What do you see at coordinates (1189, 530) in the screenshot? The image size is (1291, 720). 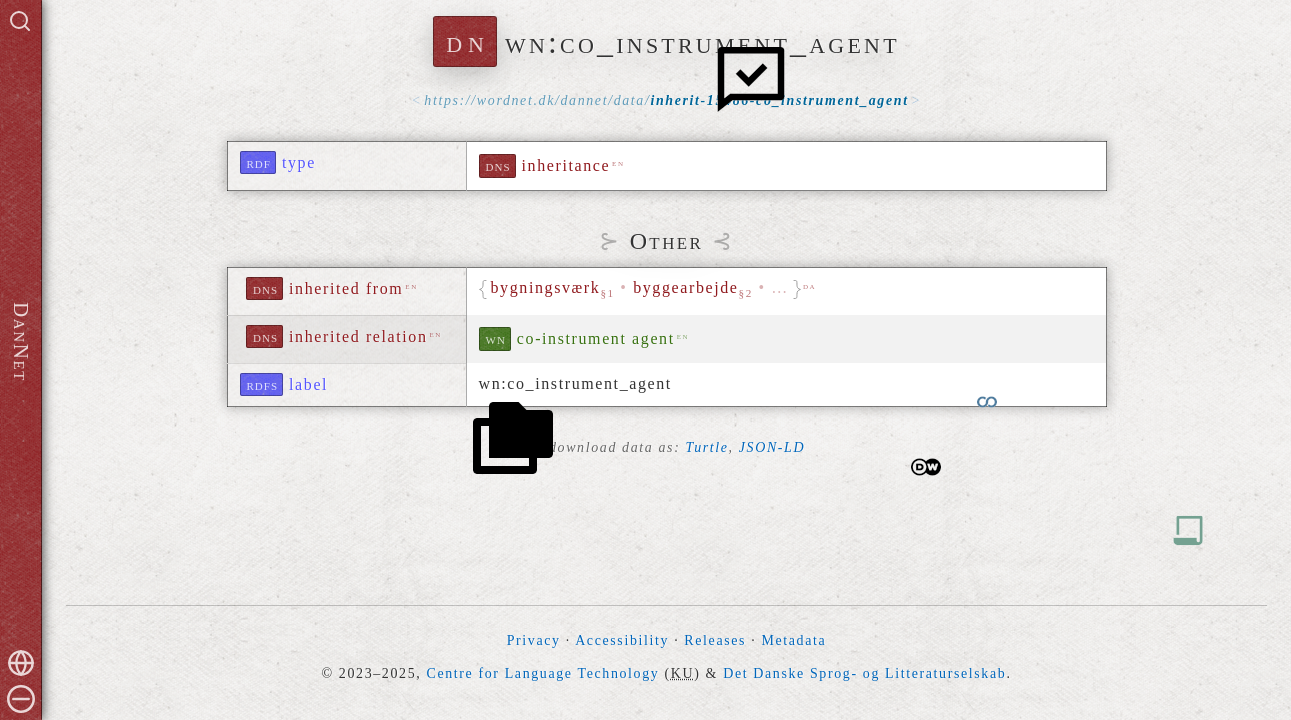 I see `view document or paper file` at bounding box center [1189, 530].